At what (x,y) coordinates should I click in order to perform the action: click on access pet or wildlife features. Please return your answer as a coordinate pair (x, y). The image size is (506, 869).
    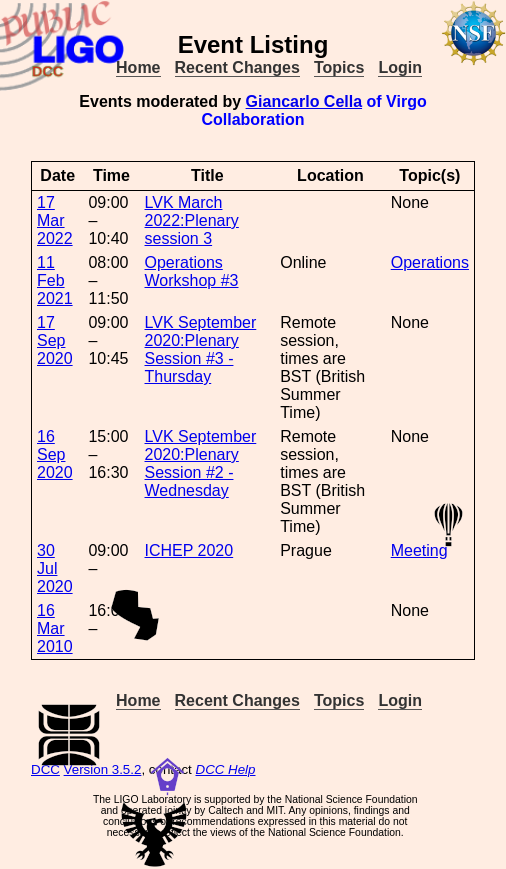
    Looking at the image, I should click on (167, 776).